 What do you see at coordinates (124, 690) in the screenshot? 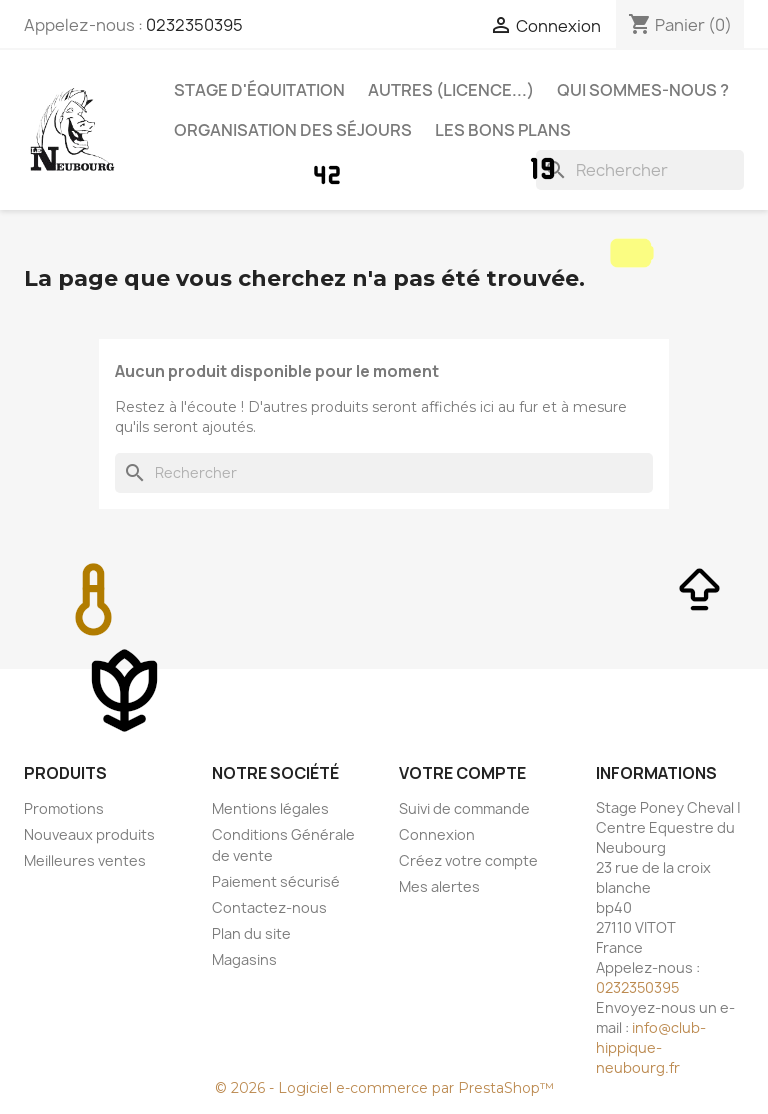
I see `access garden or plant care features` at bounding box center [124, 690].